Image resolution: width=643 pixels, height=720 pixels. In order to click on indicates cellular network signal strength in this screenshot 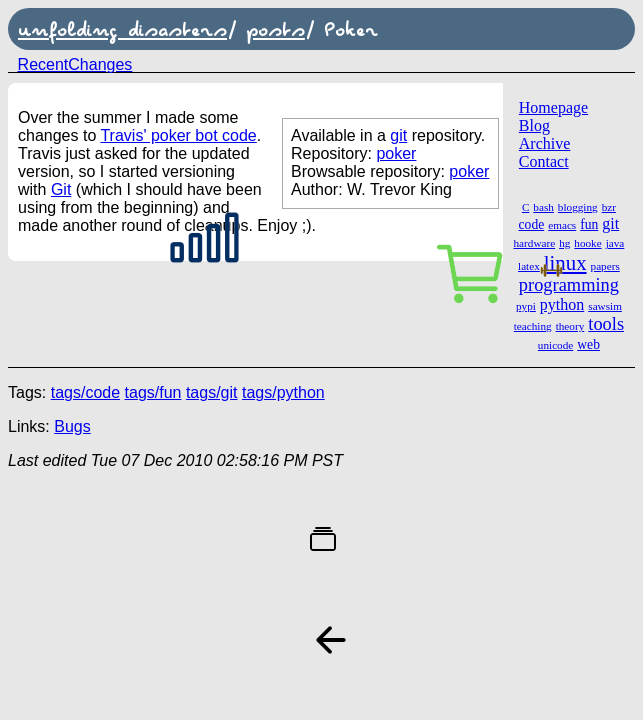, I will do `click(204, 237)`.